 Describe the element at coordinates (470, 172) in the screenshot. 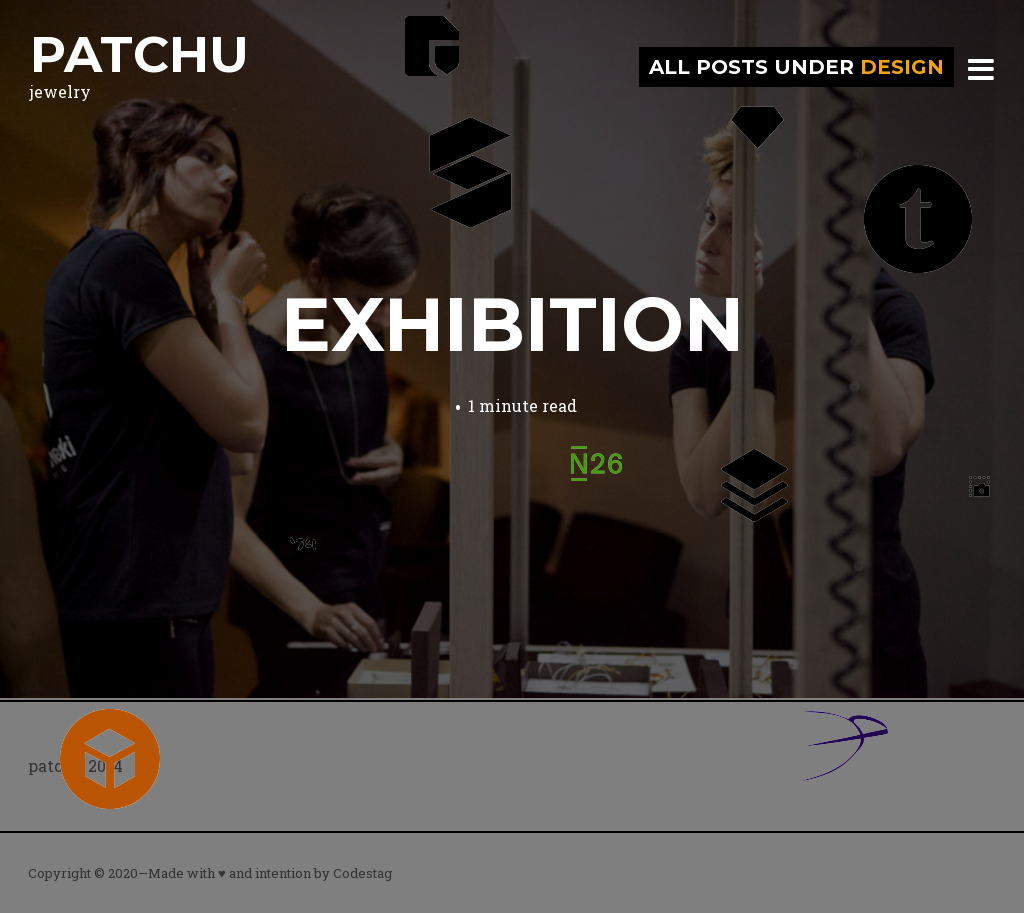

I see `open Spark AR Studio application` at that location.